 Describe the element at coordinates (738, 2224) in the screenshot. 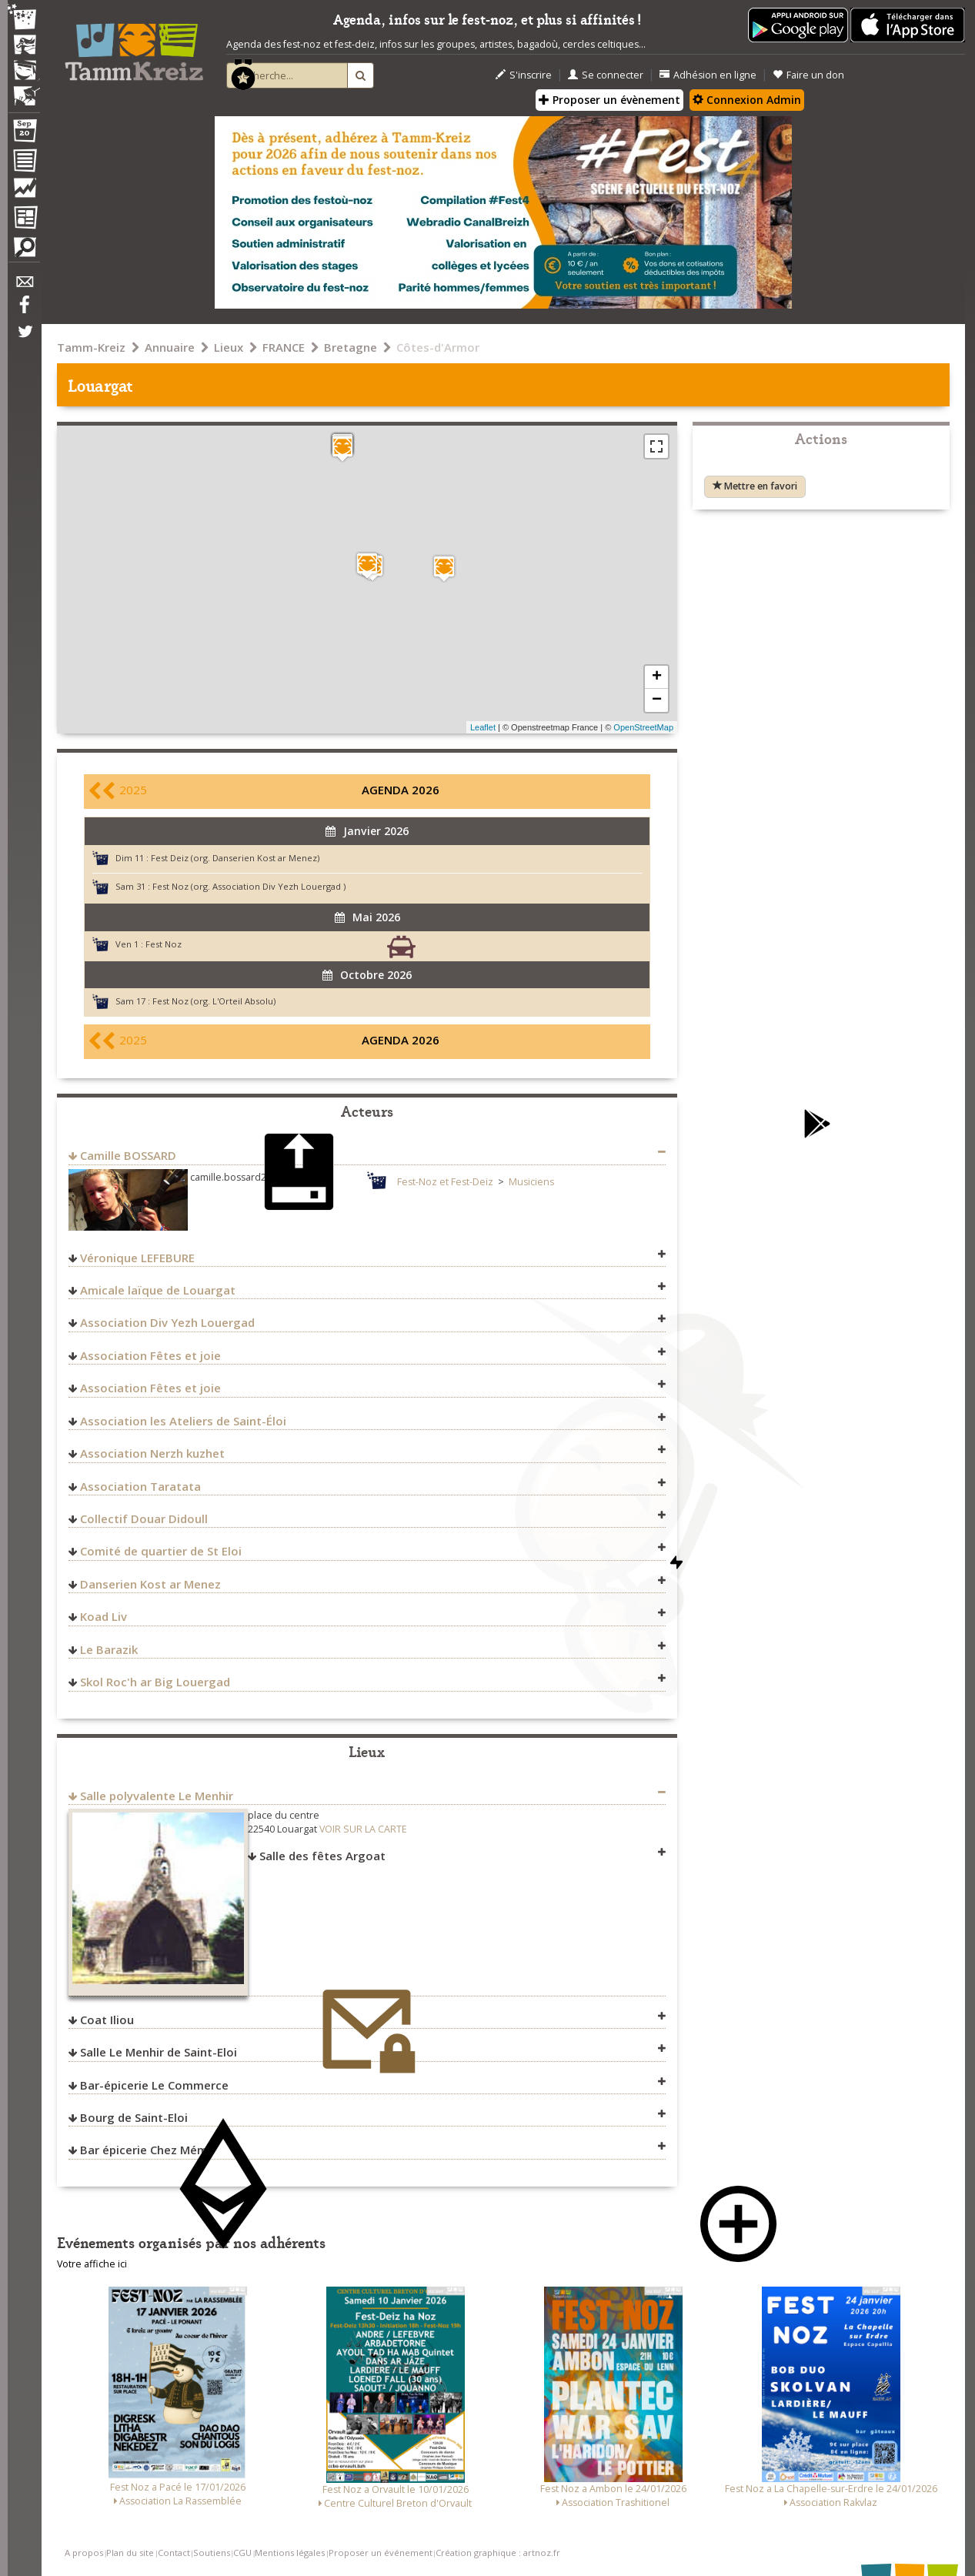

I see `add a new item` at that location.